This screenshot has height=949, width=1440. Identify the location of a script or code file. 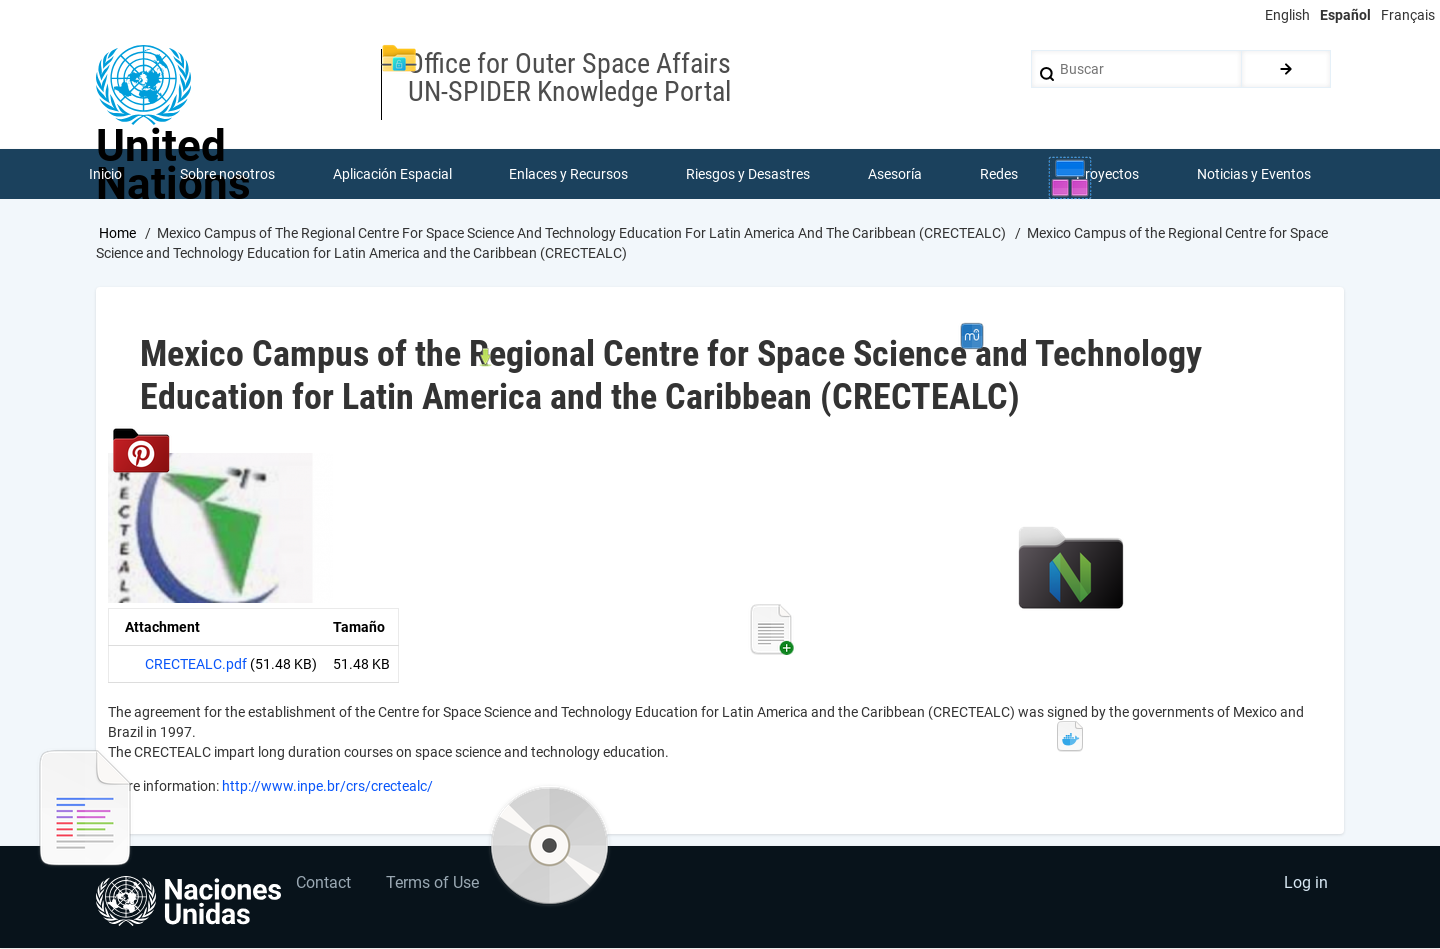
(85, 808).